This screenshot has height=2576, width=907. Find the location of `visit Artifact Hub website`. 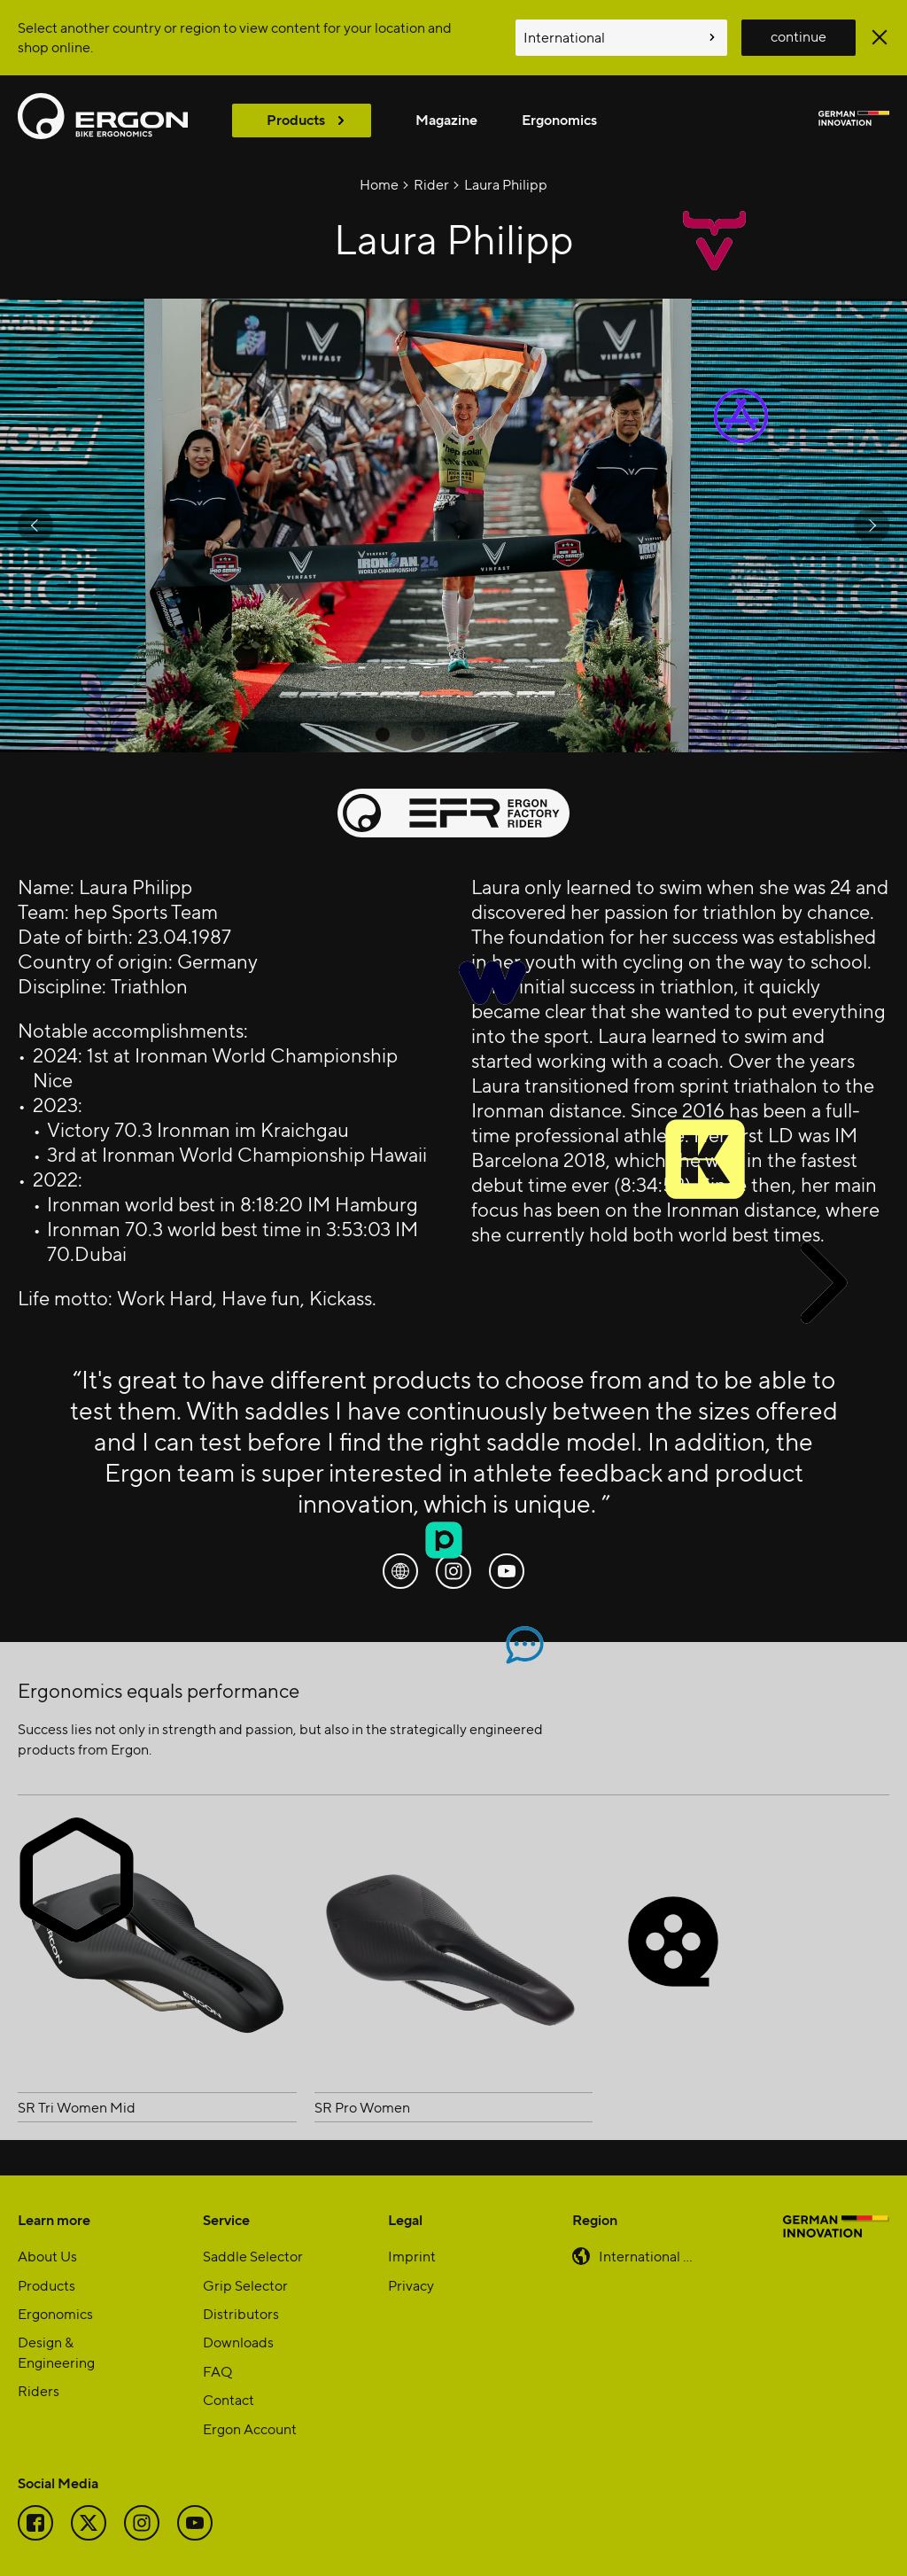

visit Artifact Hub website is located at coordinates (76, 1879).